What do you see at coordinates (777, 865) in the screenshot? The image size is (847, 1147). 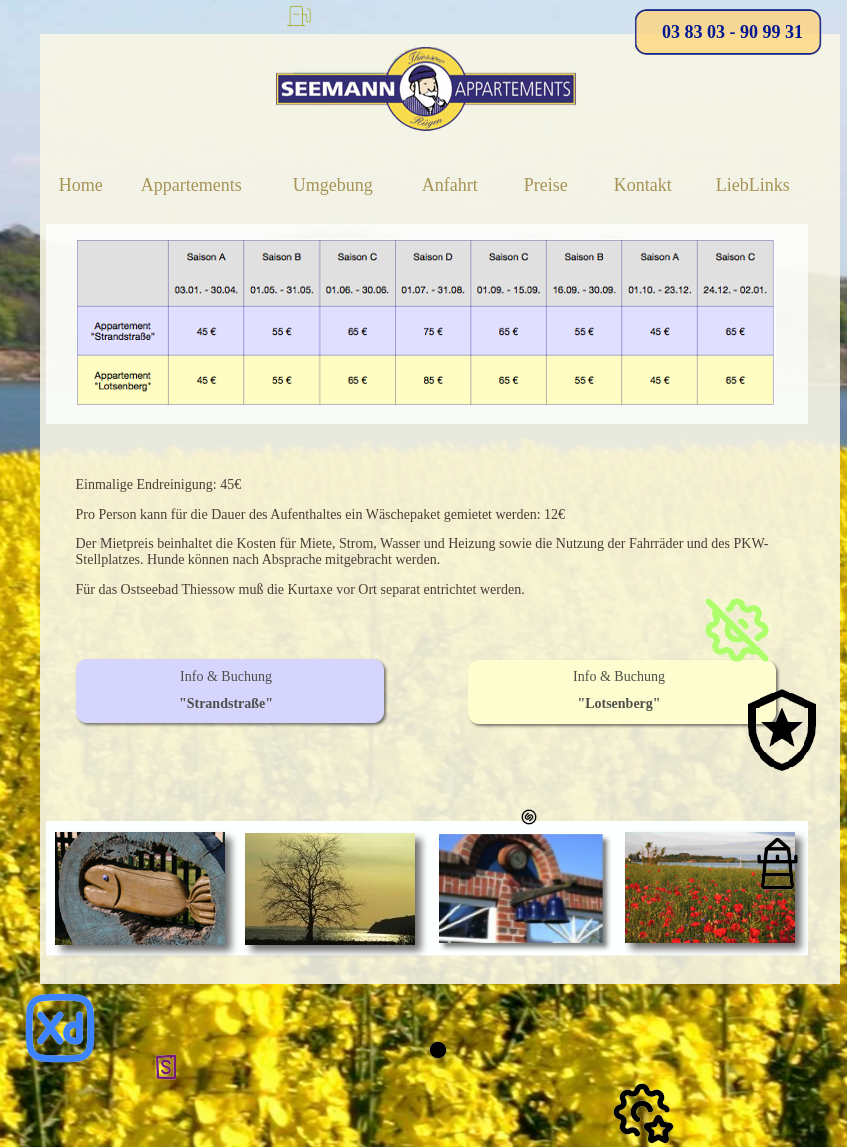 I see `access website accessibility or performance insights` at bounding box center [777, 865].